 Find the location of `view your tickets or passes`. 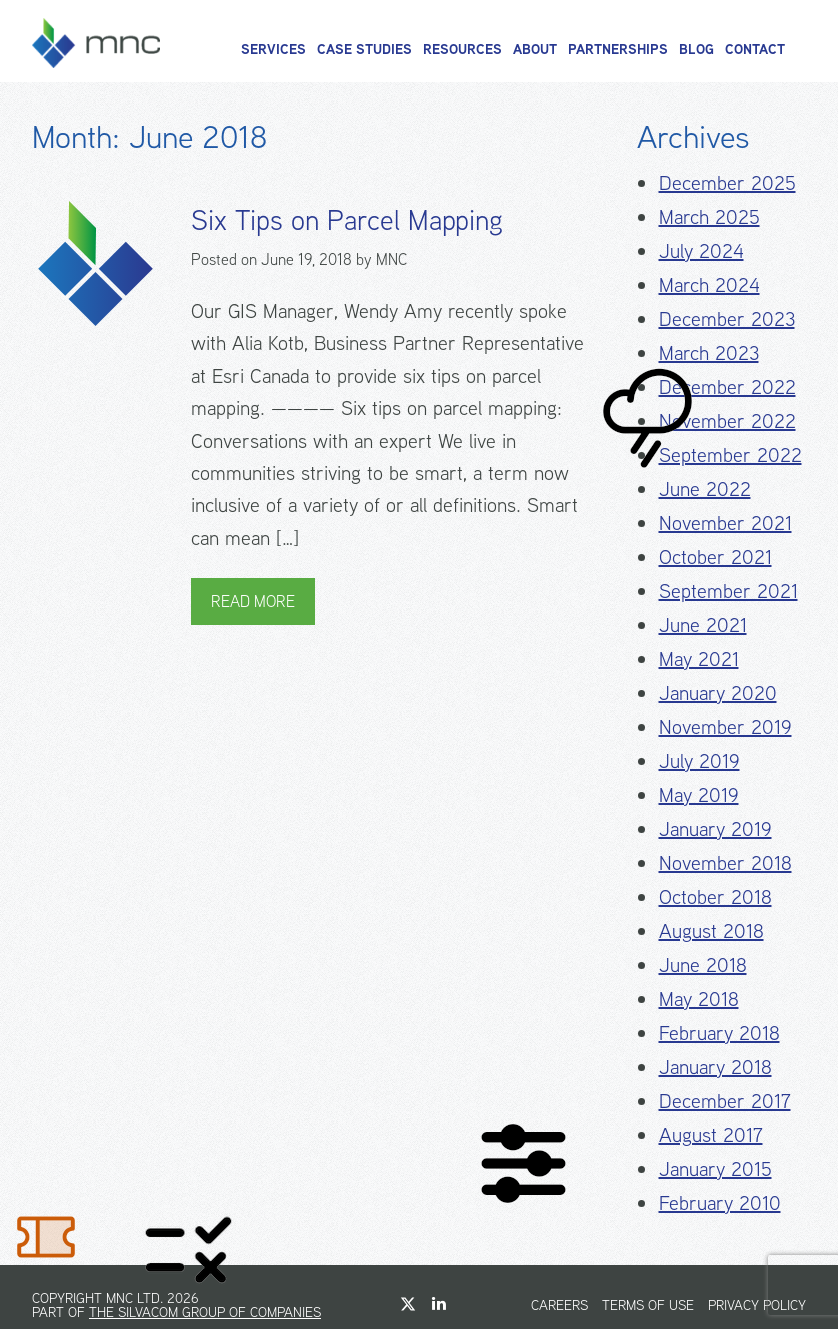

view your tickets or passes is located at coordinates (46, 1237).